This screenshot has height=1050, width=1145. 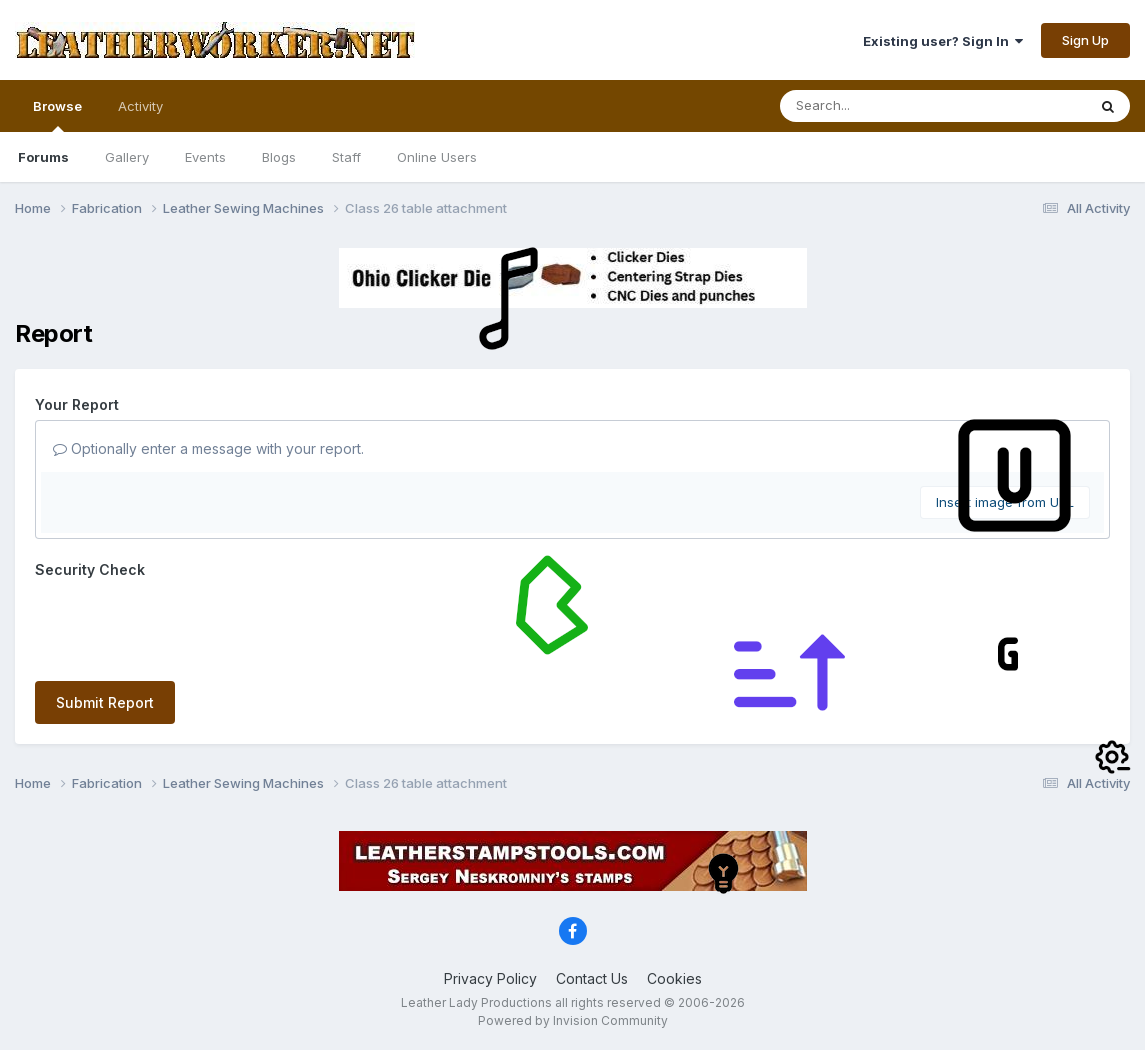 What do you see at coordinates (1112, 757) in the screenshot?
I see `remove a setting or preference` at bounding box center [1112, 757].